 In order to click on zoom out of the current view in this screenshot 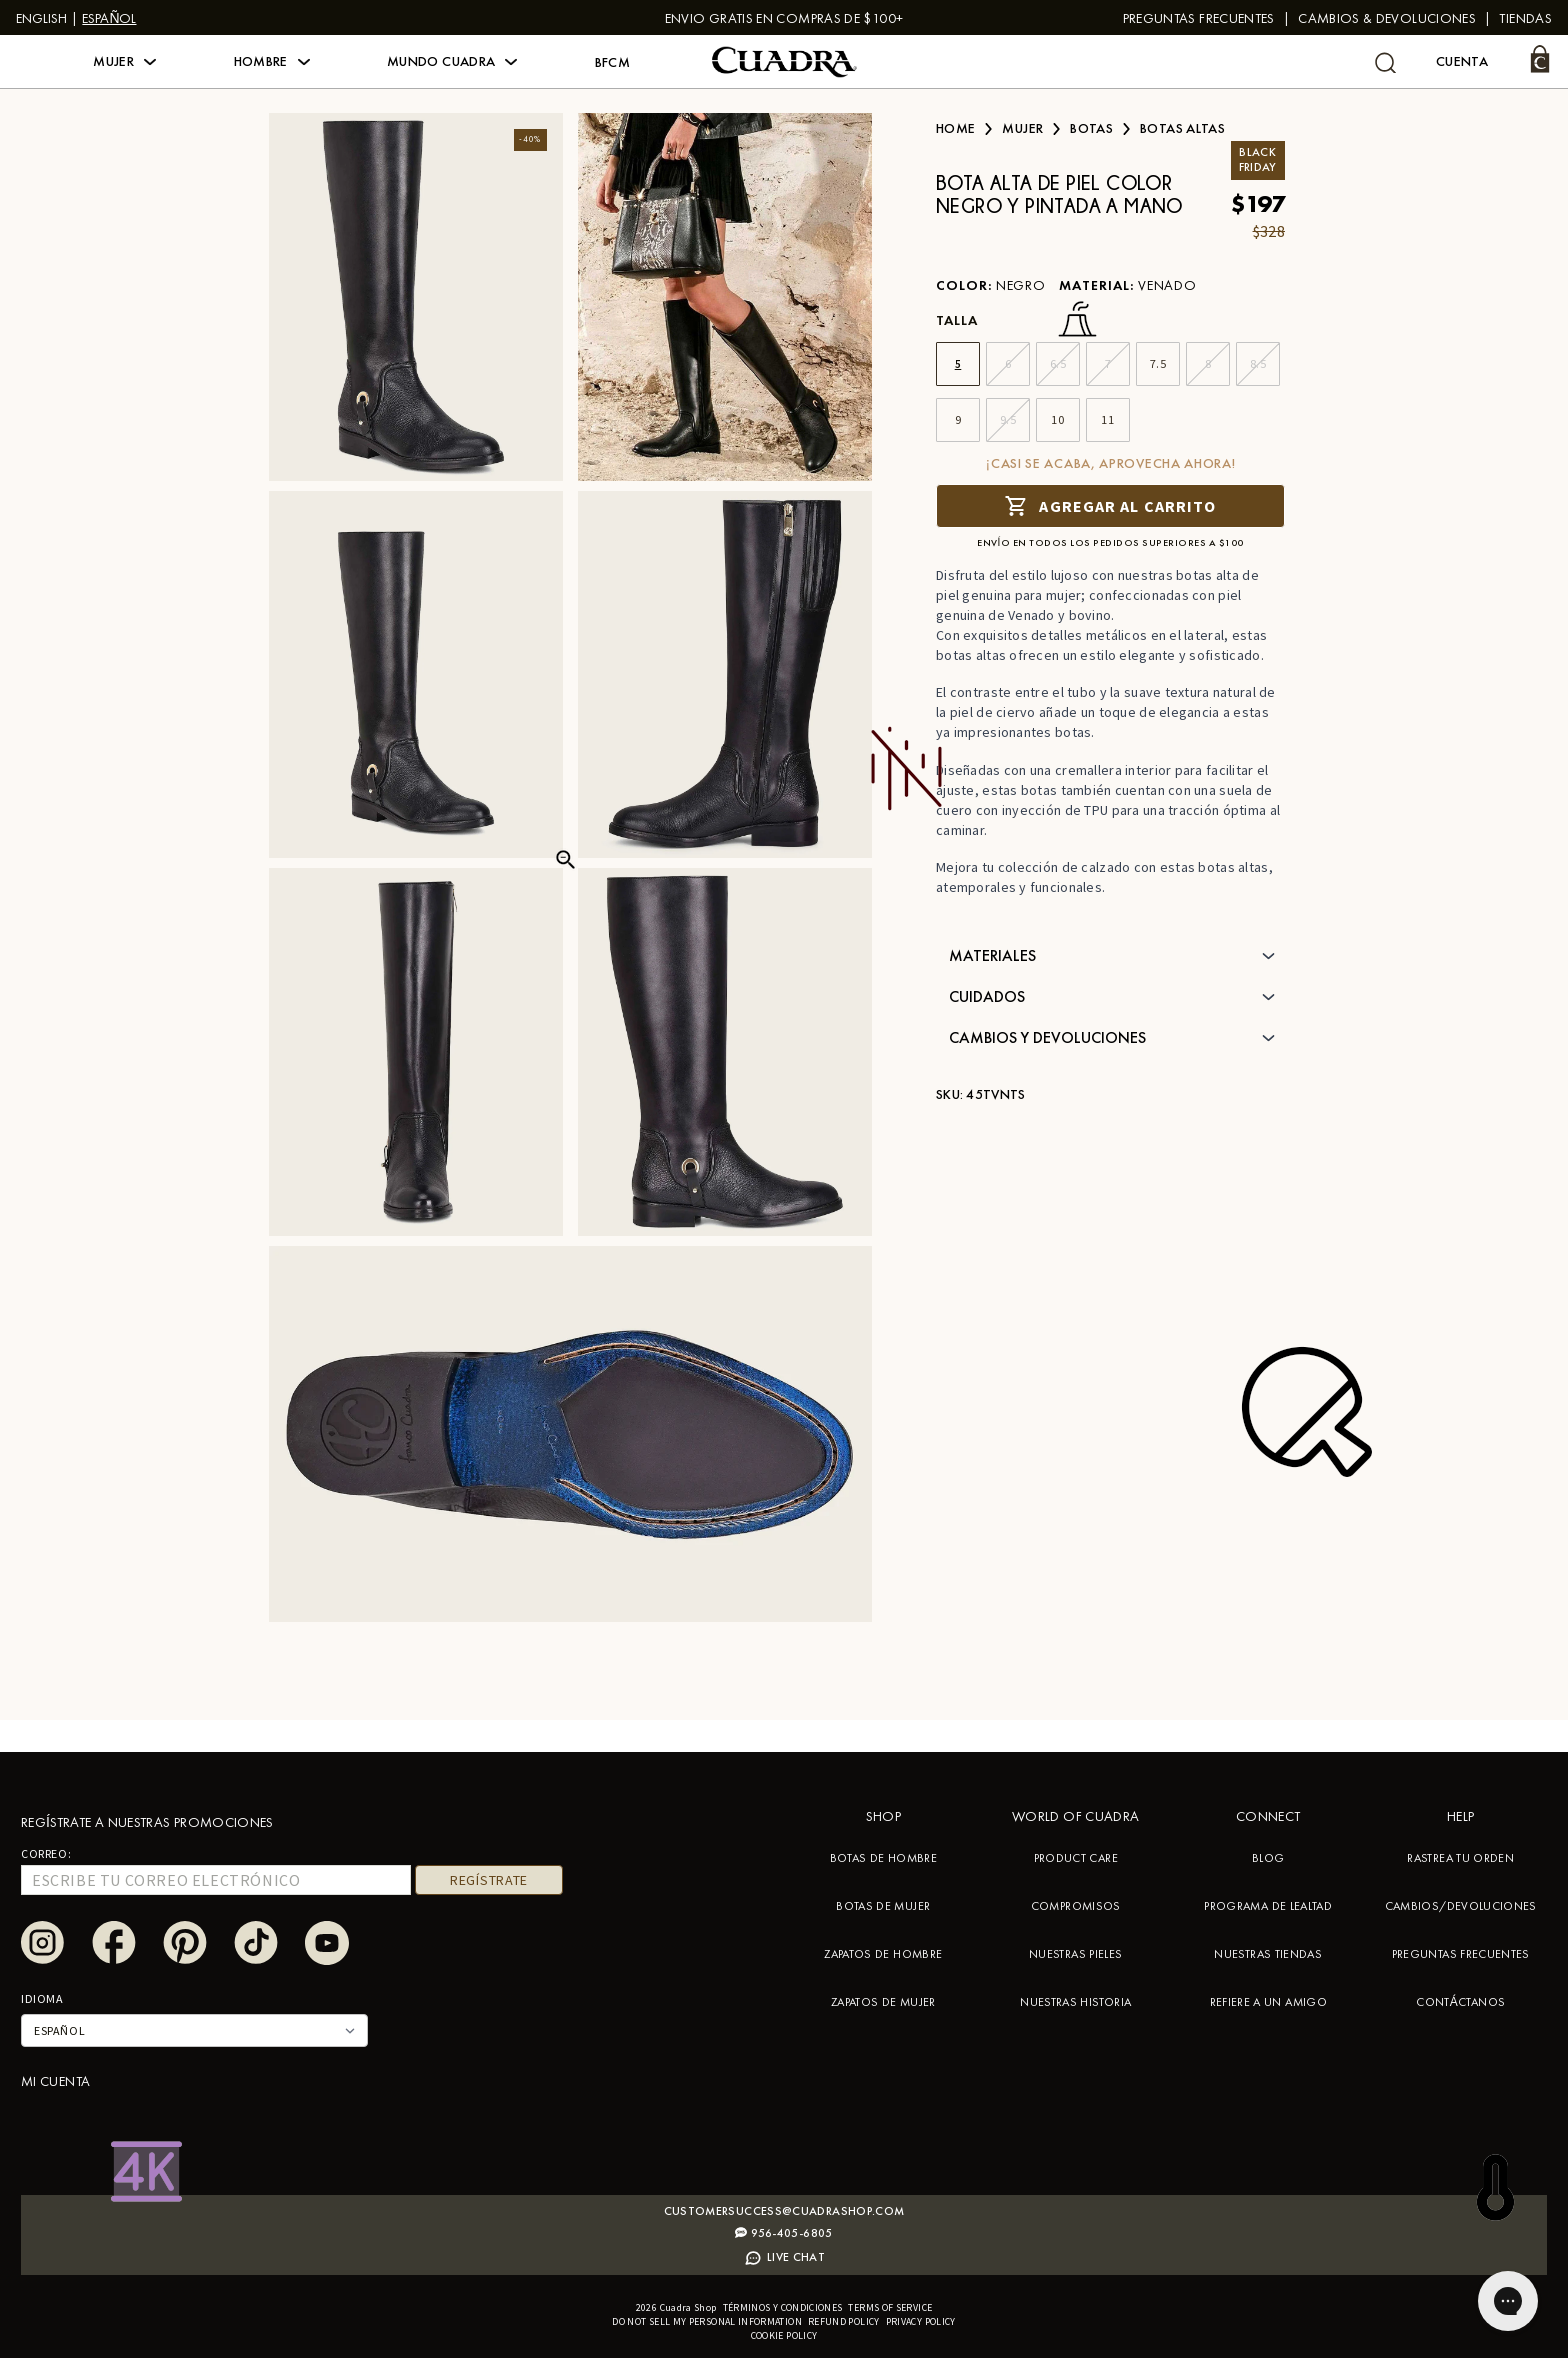, I will do `click(566, 860)`.